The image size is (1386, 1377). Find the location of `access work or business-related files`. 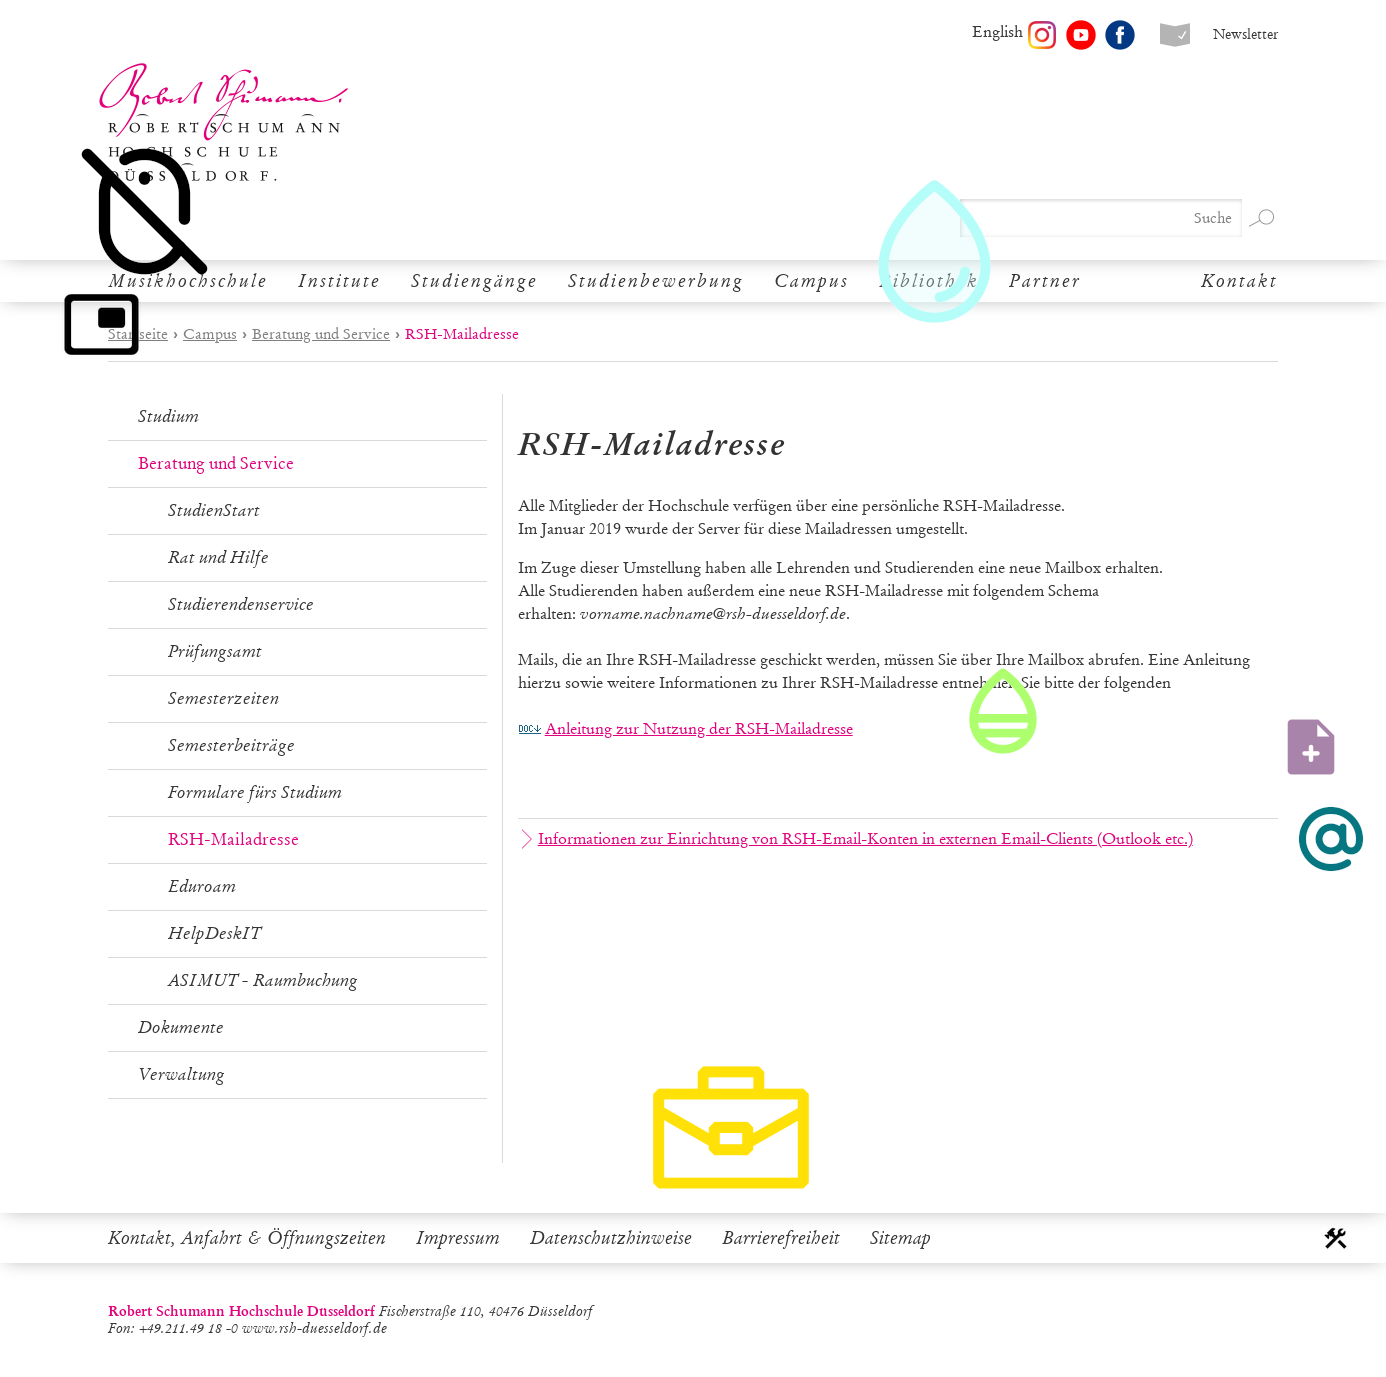

access work or business-related files is located at coordinates (731, 1133).